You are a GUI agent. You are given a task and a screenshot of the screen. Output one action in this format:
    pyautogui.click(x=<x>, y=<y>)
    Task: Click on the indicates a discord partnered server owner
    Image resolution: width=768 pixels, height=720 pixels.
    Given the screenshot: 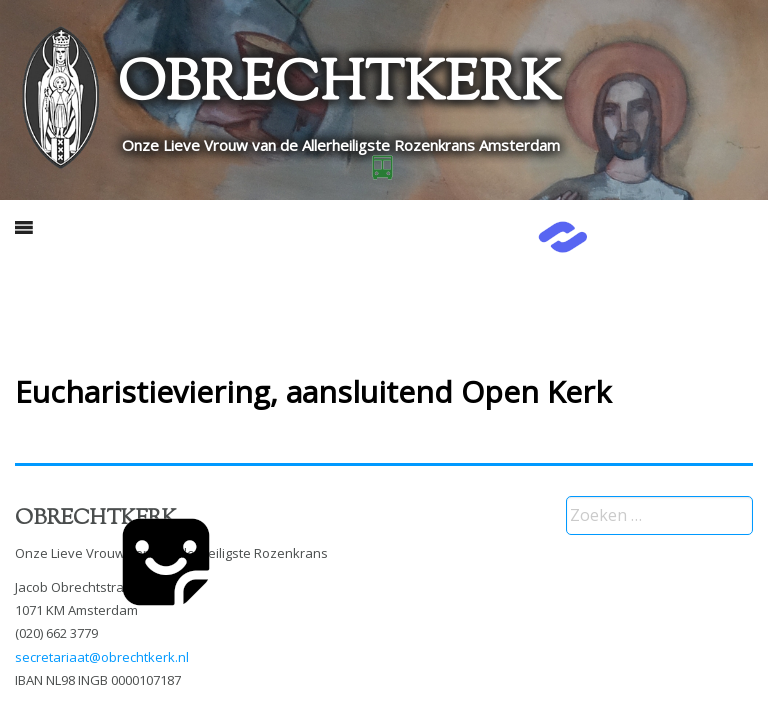 What is the action you would take?
    pyautogui.click(x=563, y=237)
    